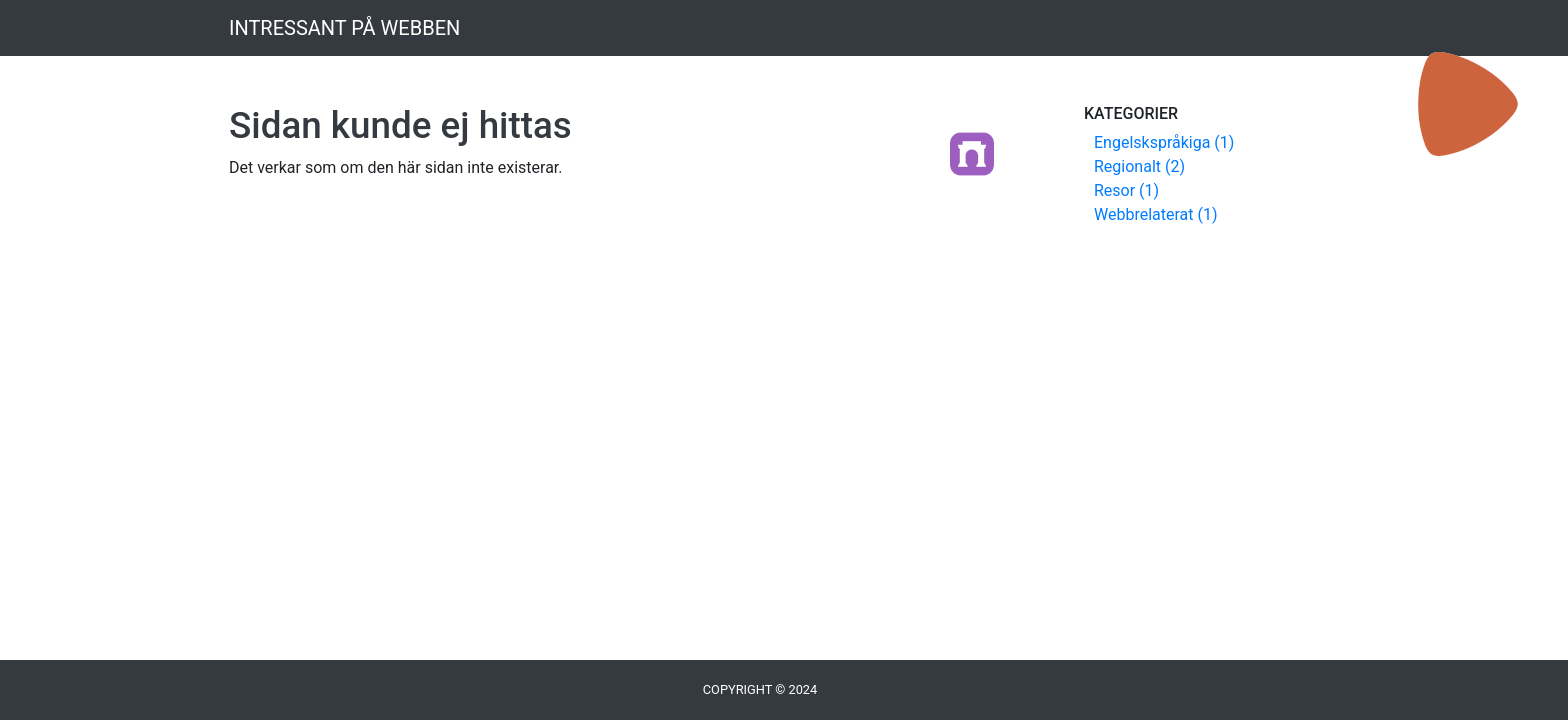 Image resolution: width=1568 pixels, height=720 pixels. What do you see at coordinates (972, 154) in the screenshot?
I see `open the Farcaster app` at bounding box center [972, 154].